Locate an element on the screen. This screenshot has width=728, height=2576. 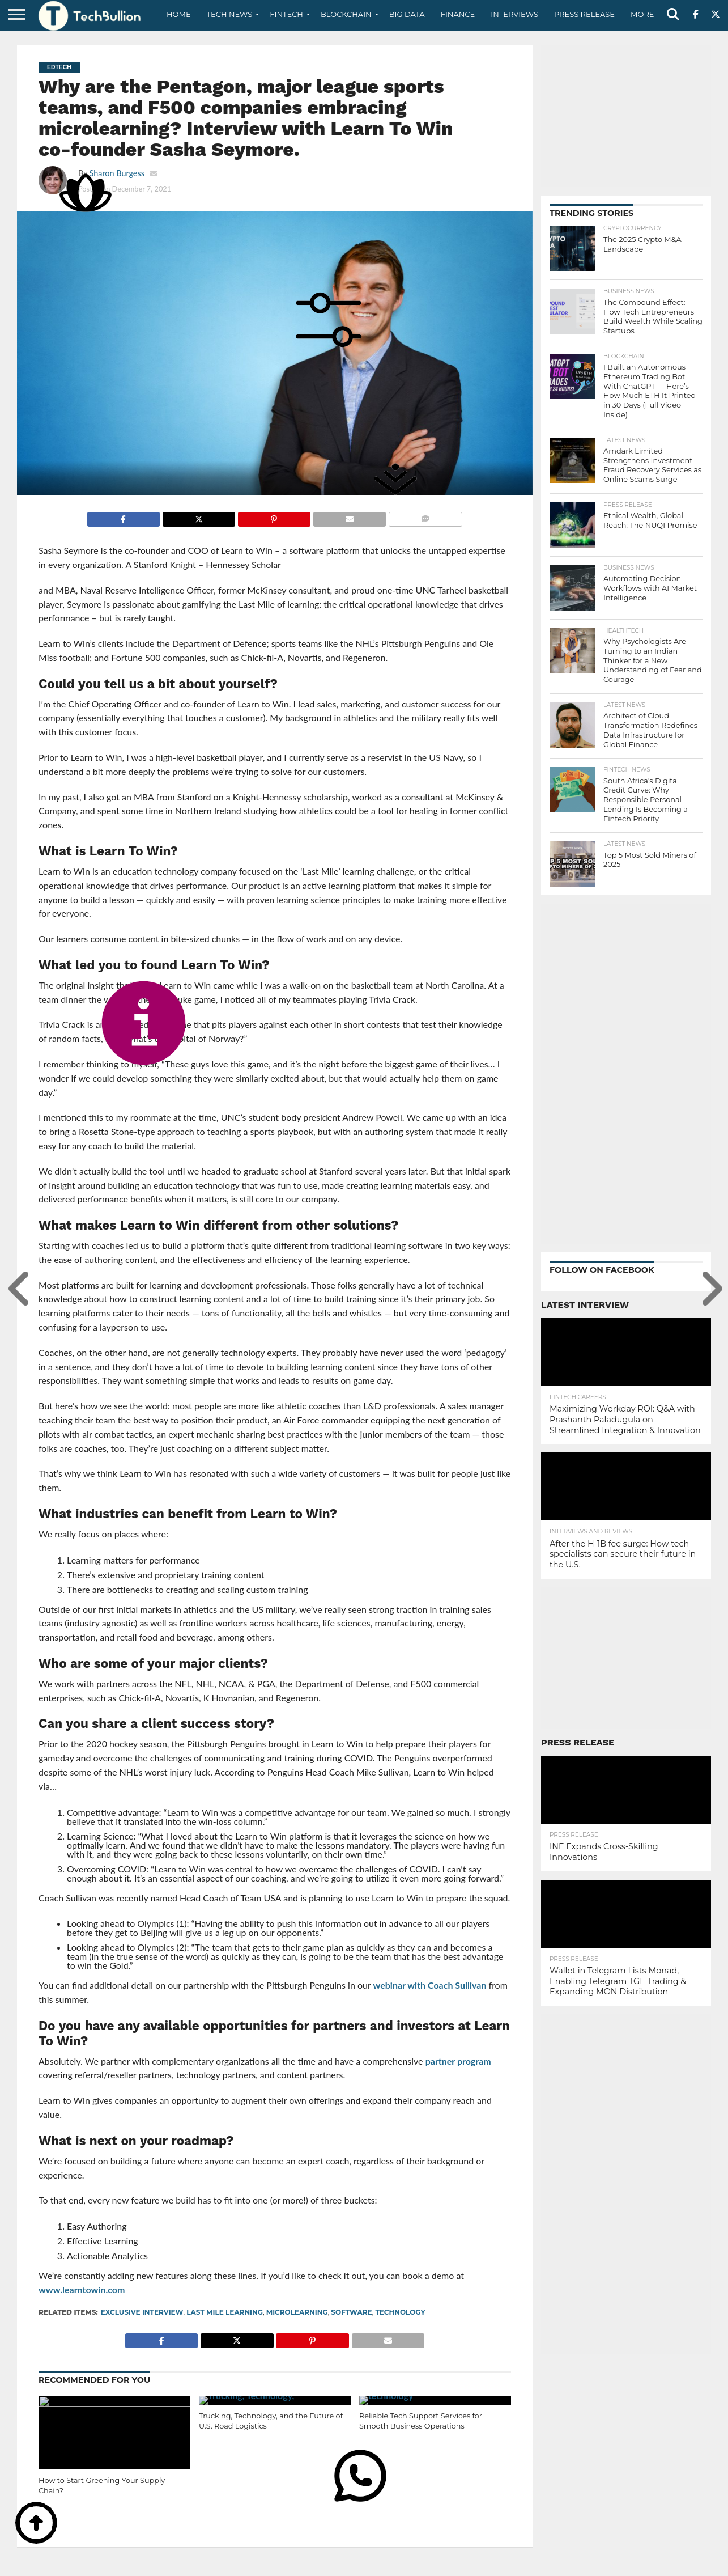
access meditation or mindfulness features is located at coordinates (86, 194).